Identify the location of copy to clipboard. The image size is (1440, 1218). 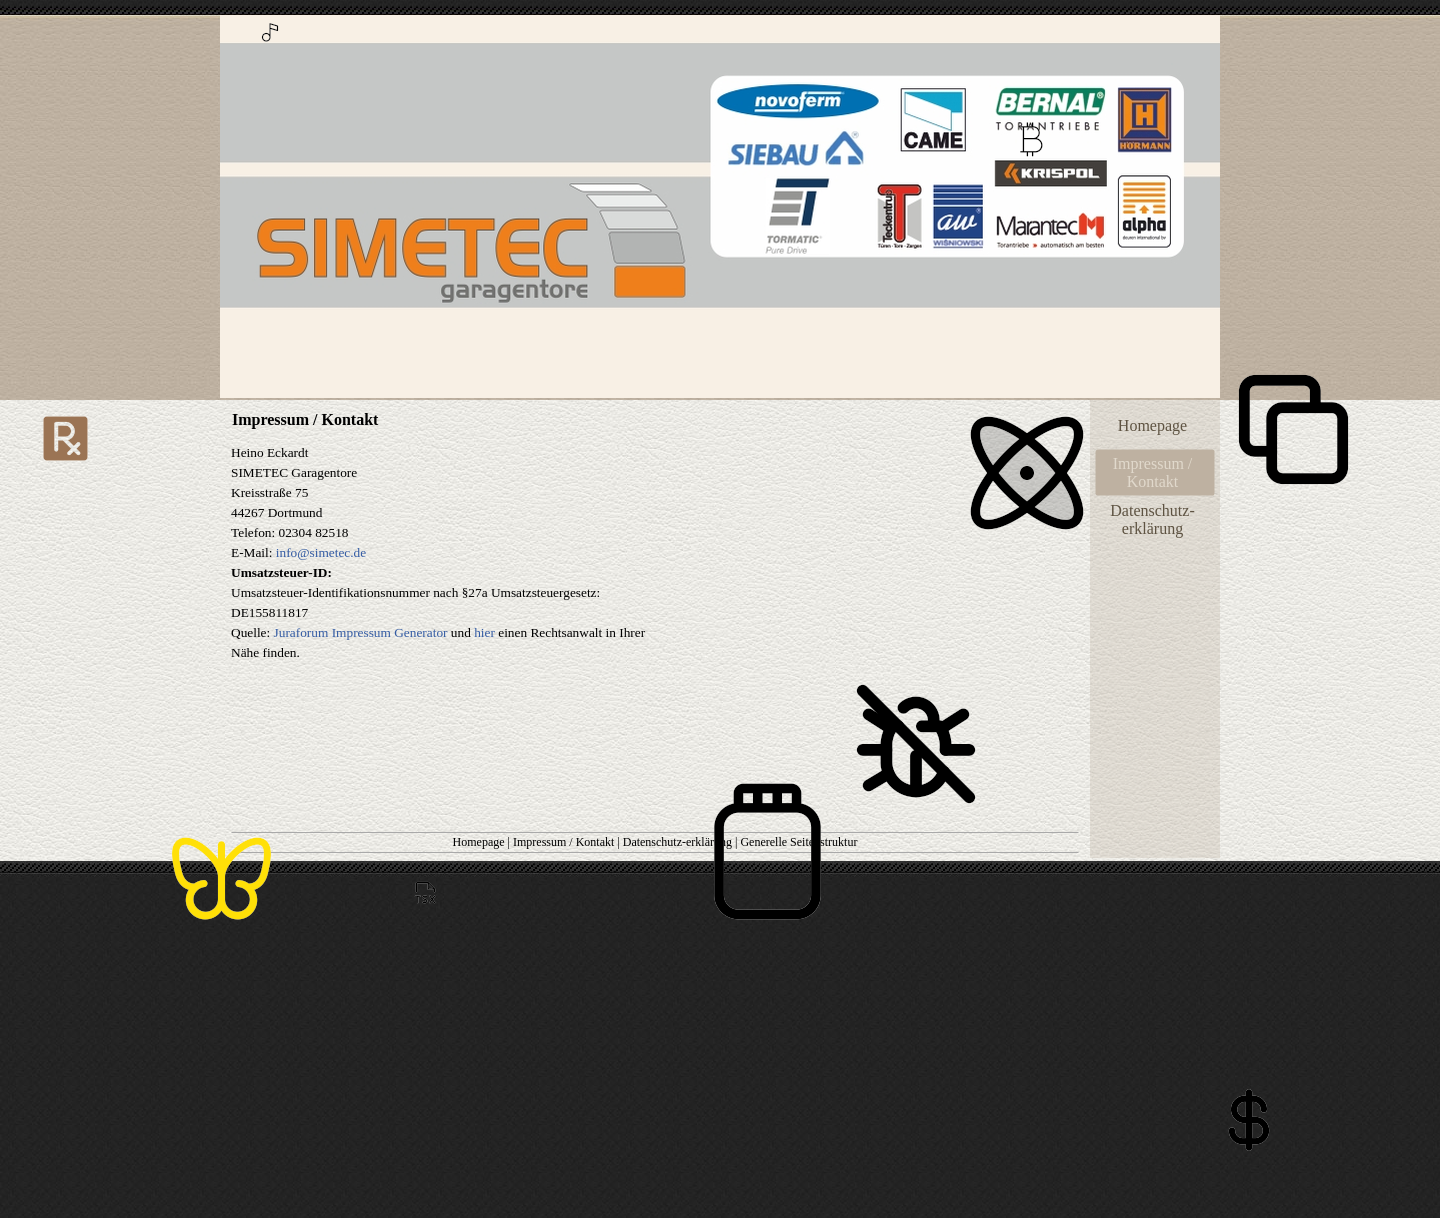
(1293, 429).